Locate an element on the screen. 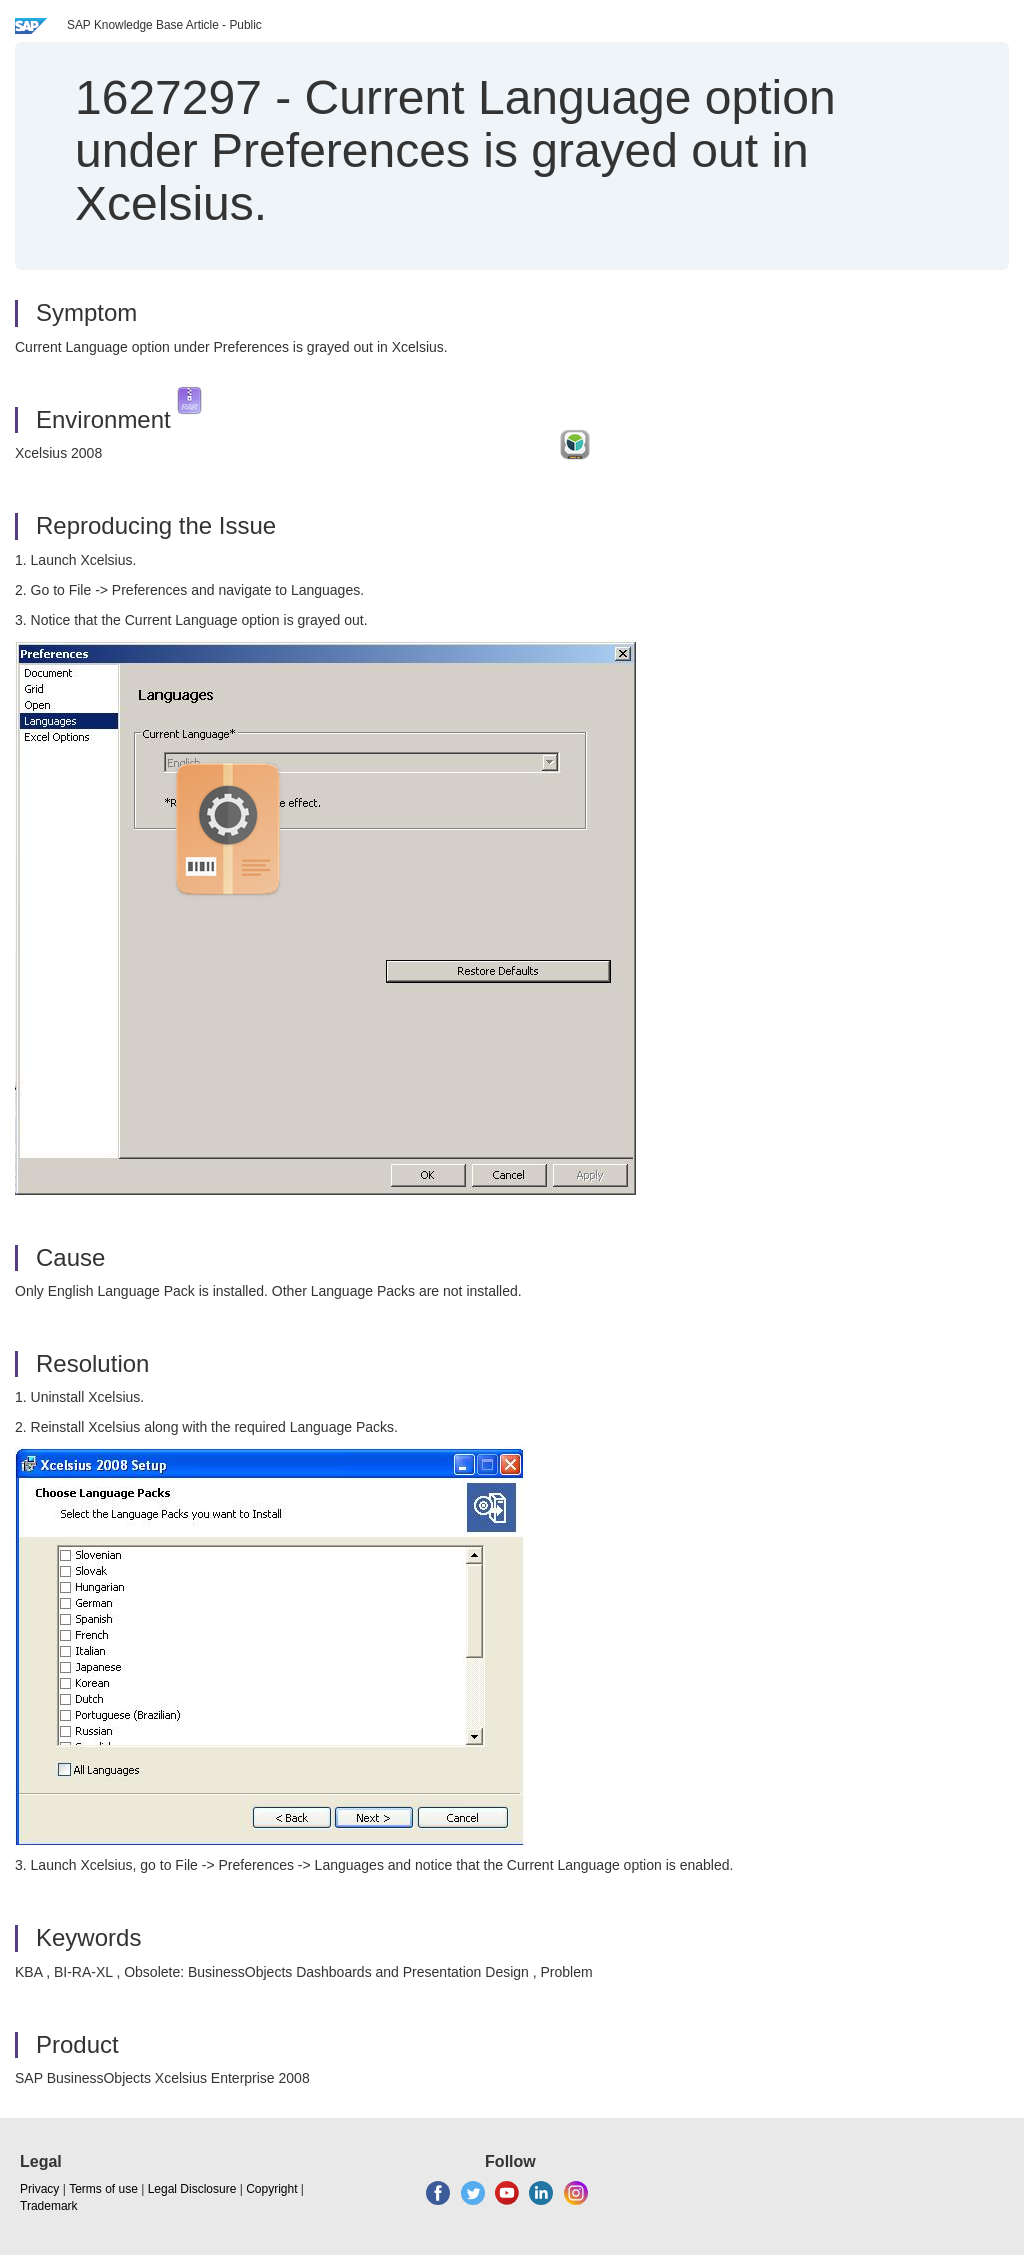  indicates package manager is processing is located at coordinates (228, 829).